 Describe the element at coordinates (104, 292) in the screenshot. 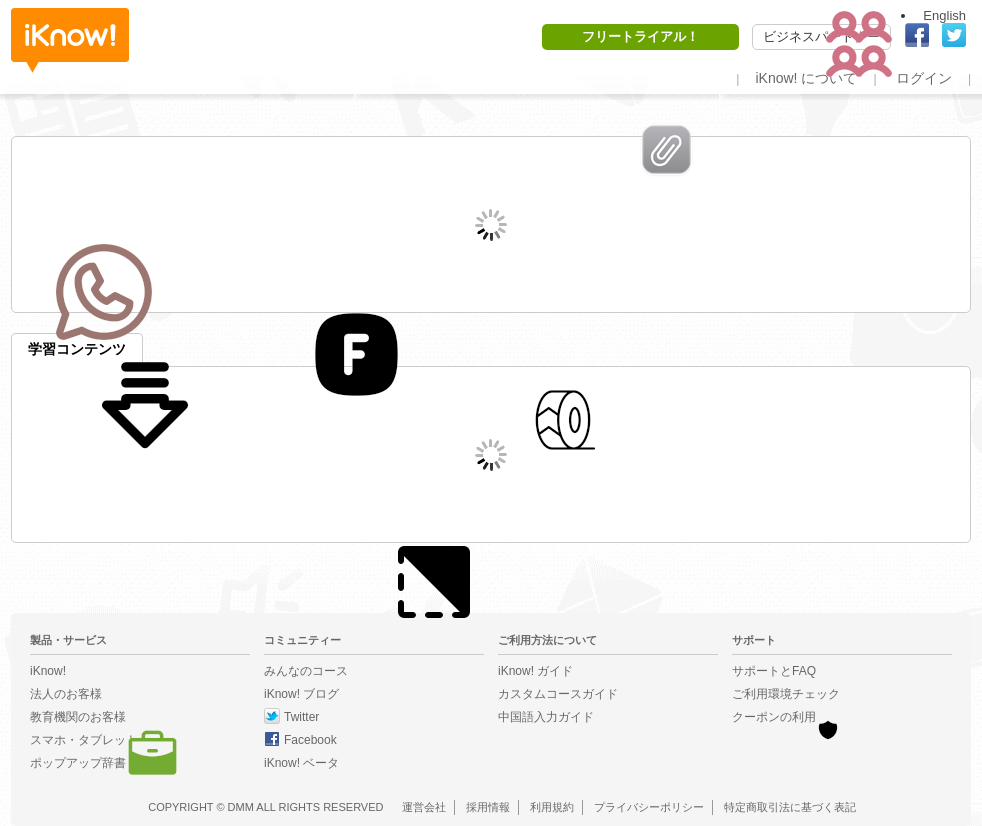

I see `open whatsapp messaging app` at that location.